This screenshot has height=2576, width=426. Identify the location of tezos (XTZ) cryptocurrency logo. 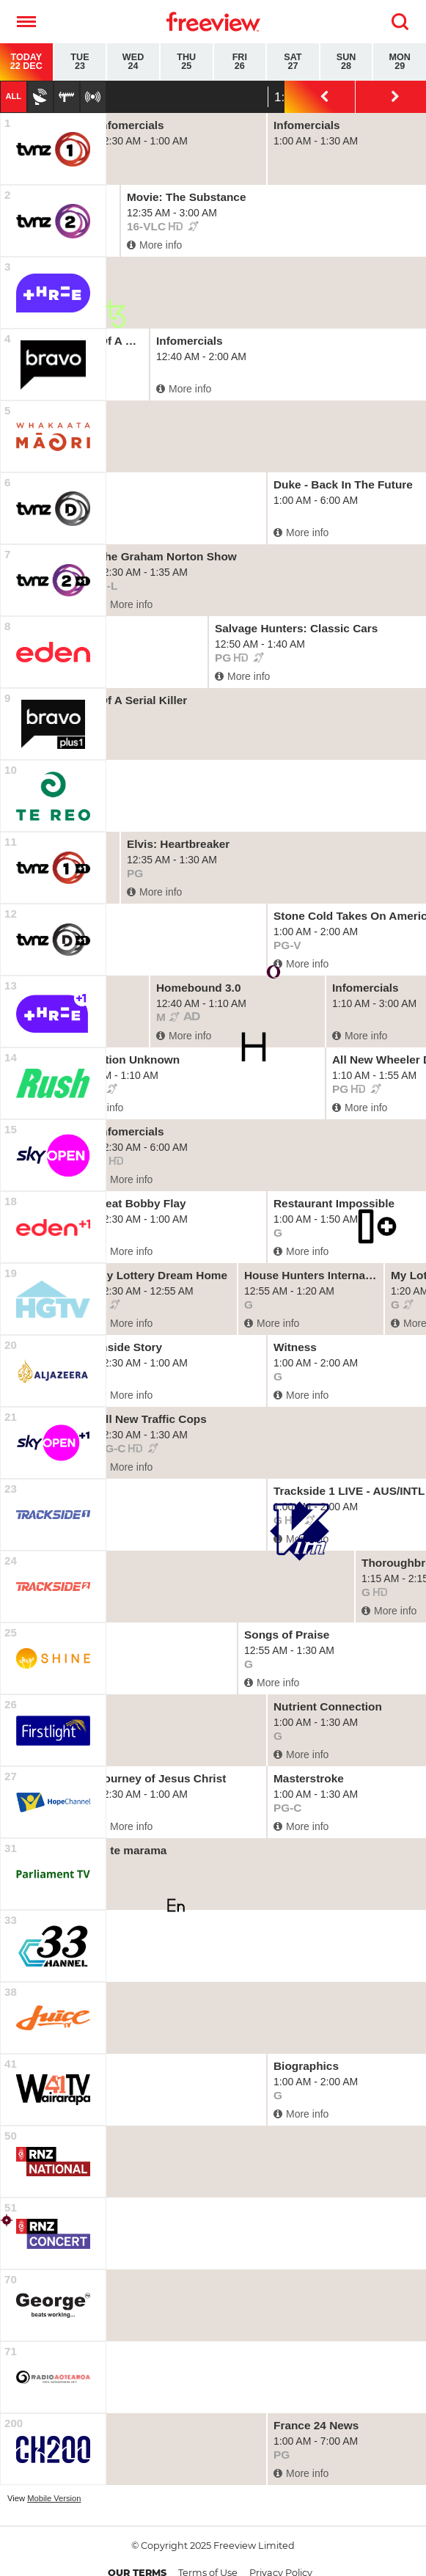
(116, 313).